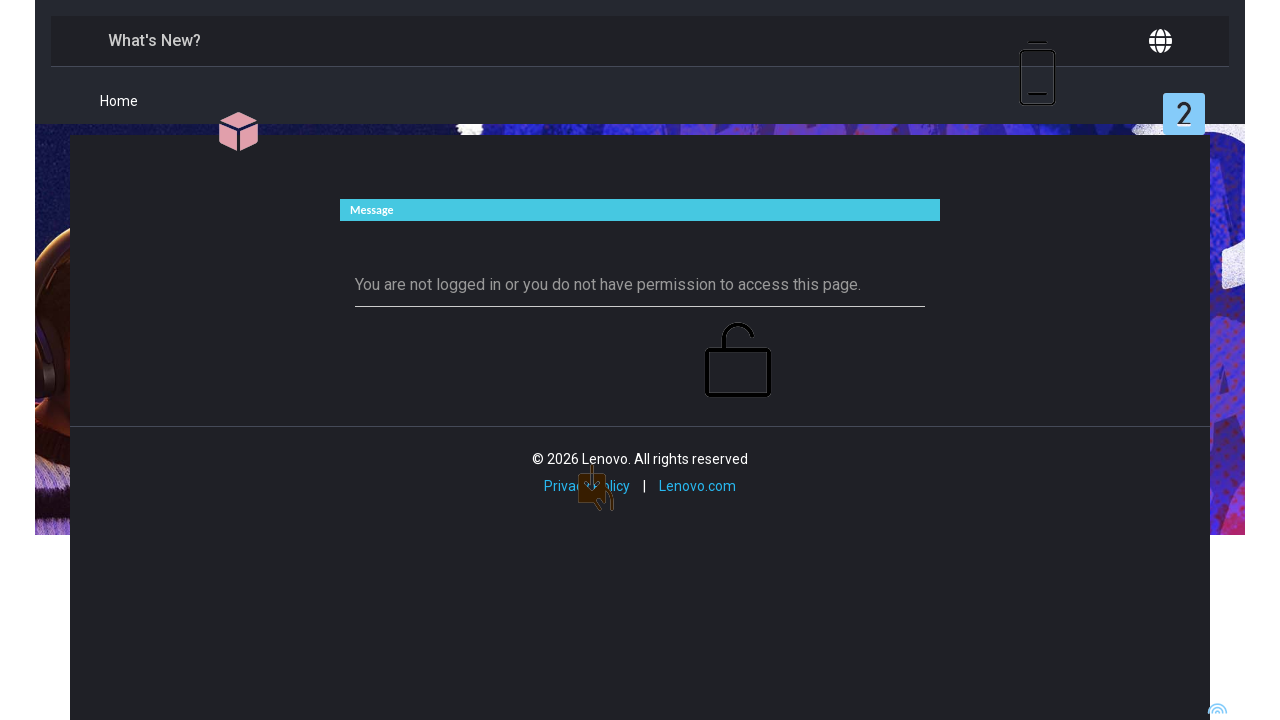  Describe the element at coordinates (1217, 708) in the screenshot. I see `indicates pride or LGBTQ+ related content` at that location.